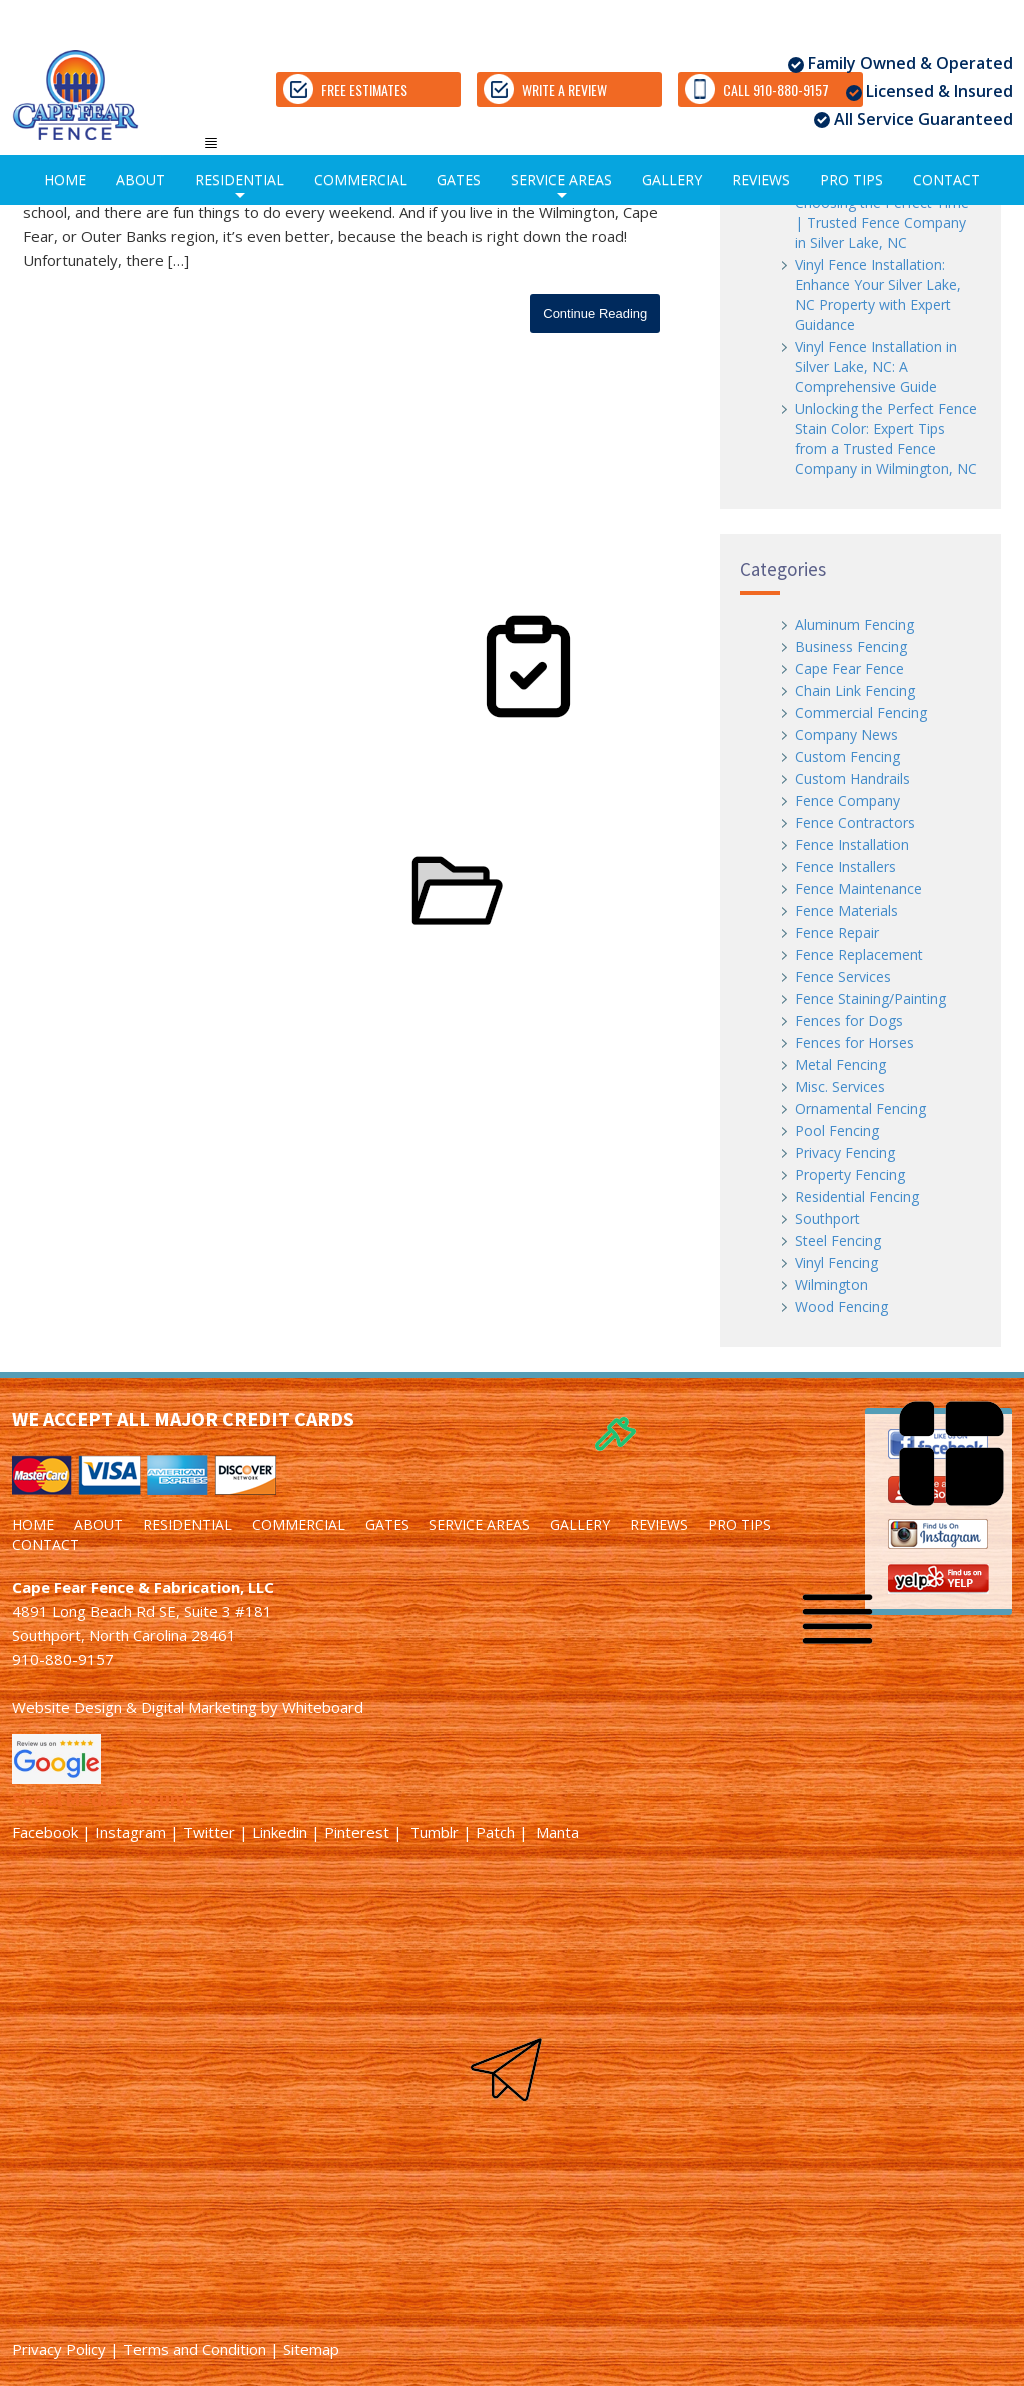 The width and height of the screenshot is (1024, 2386). Describe the element at coordinates (615, 1435) in the screenshot. I see `access crafting or building tools` at that location.